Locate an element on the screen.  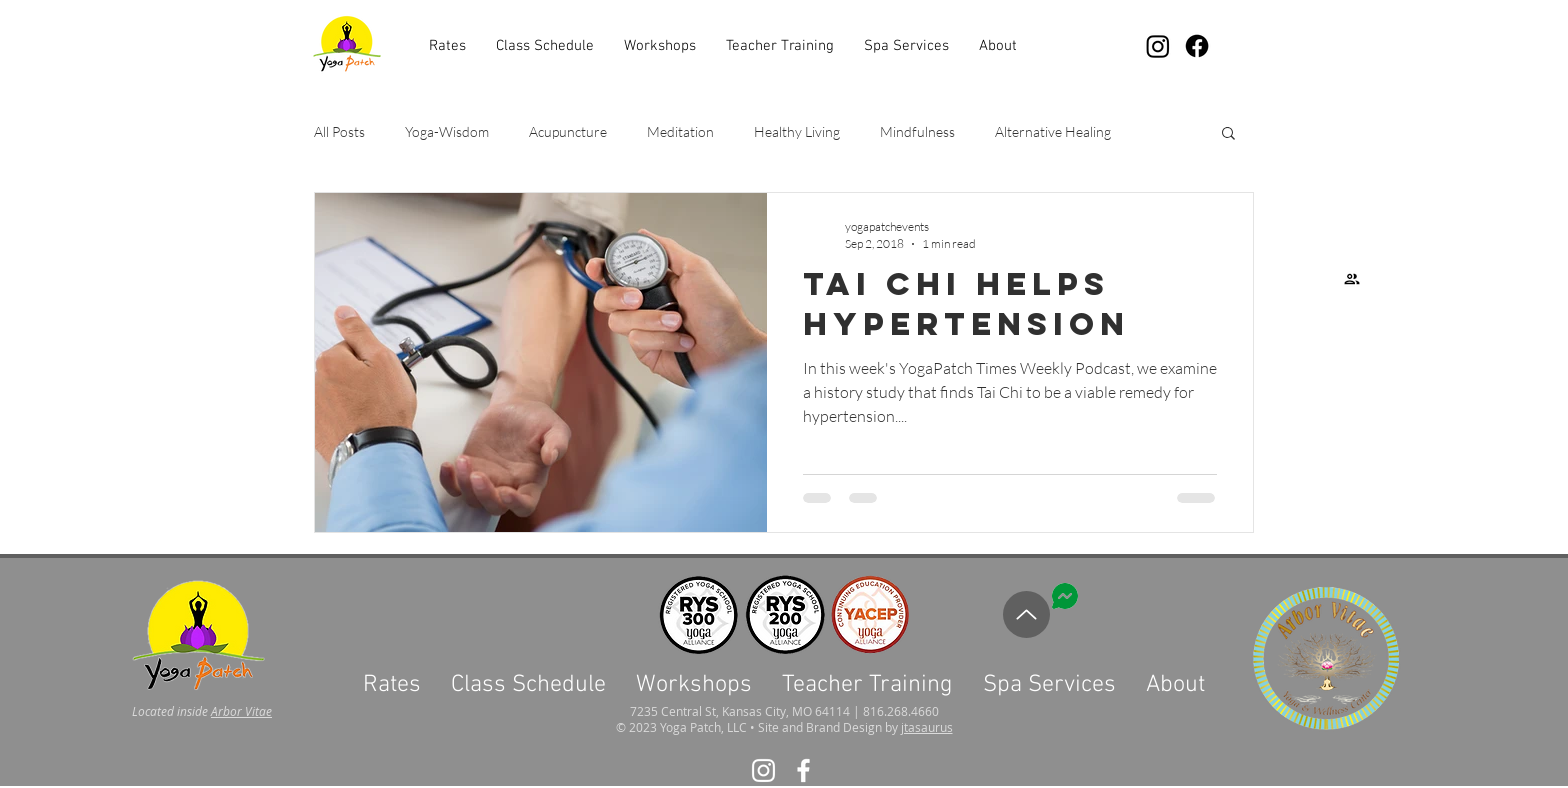
view group members is located at coordinates (1352, 279).